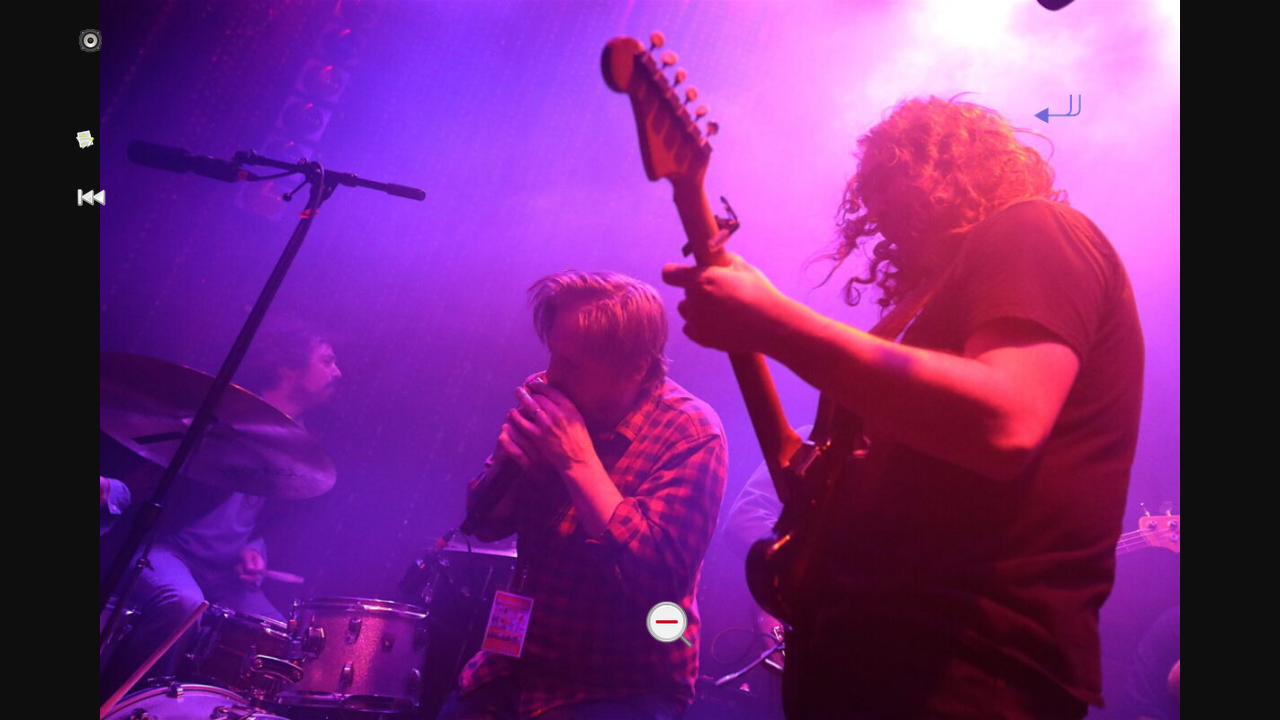 The width and height of the screenshot is (1280, 720). What do you see at coordinates (85, 139) in the screenshot?
I see `summarize or highlight key points in a document` at bounding box center [85, 139].